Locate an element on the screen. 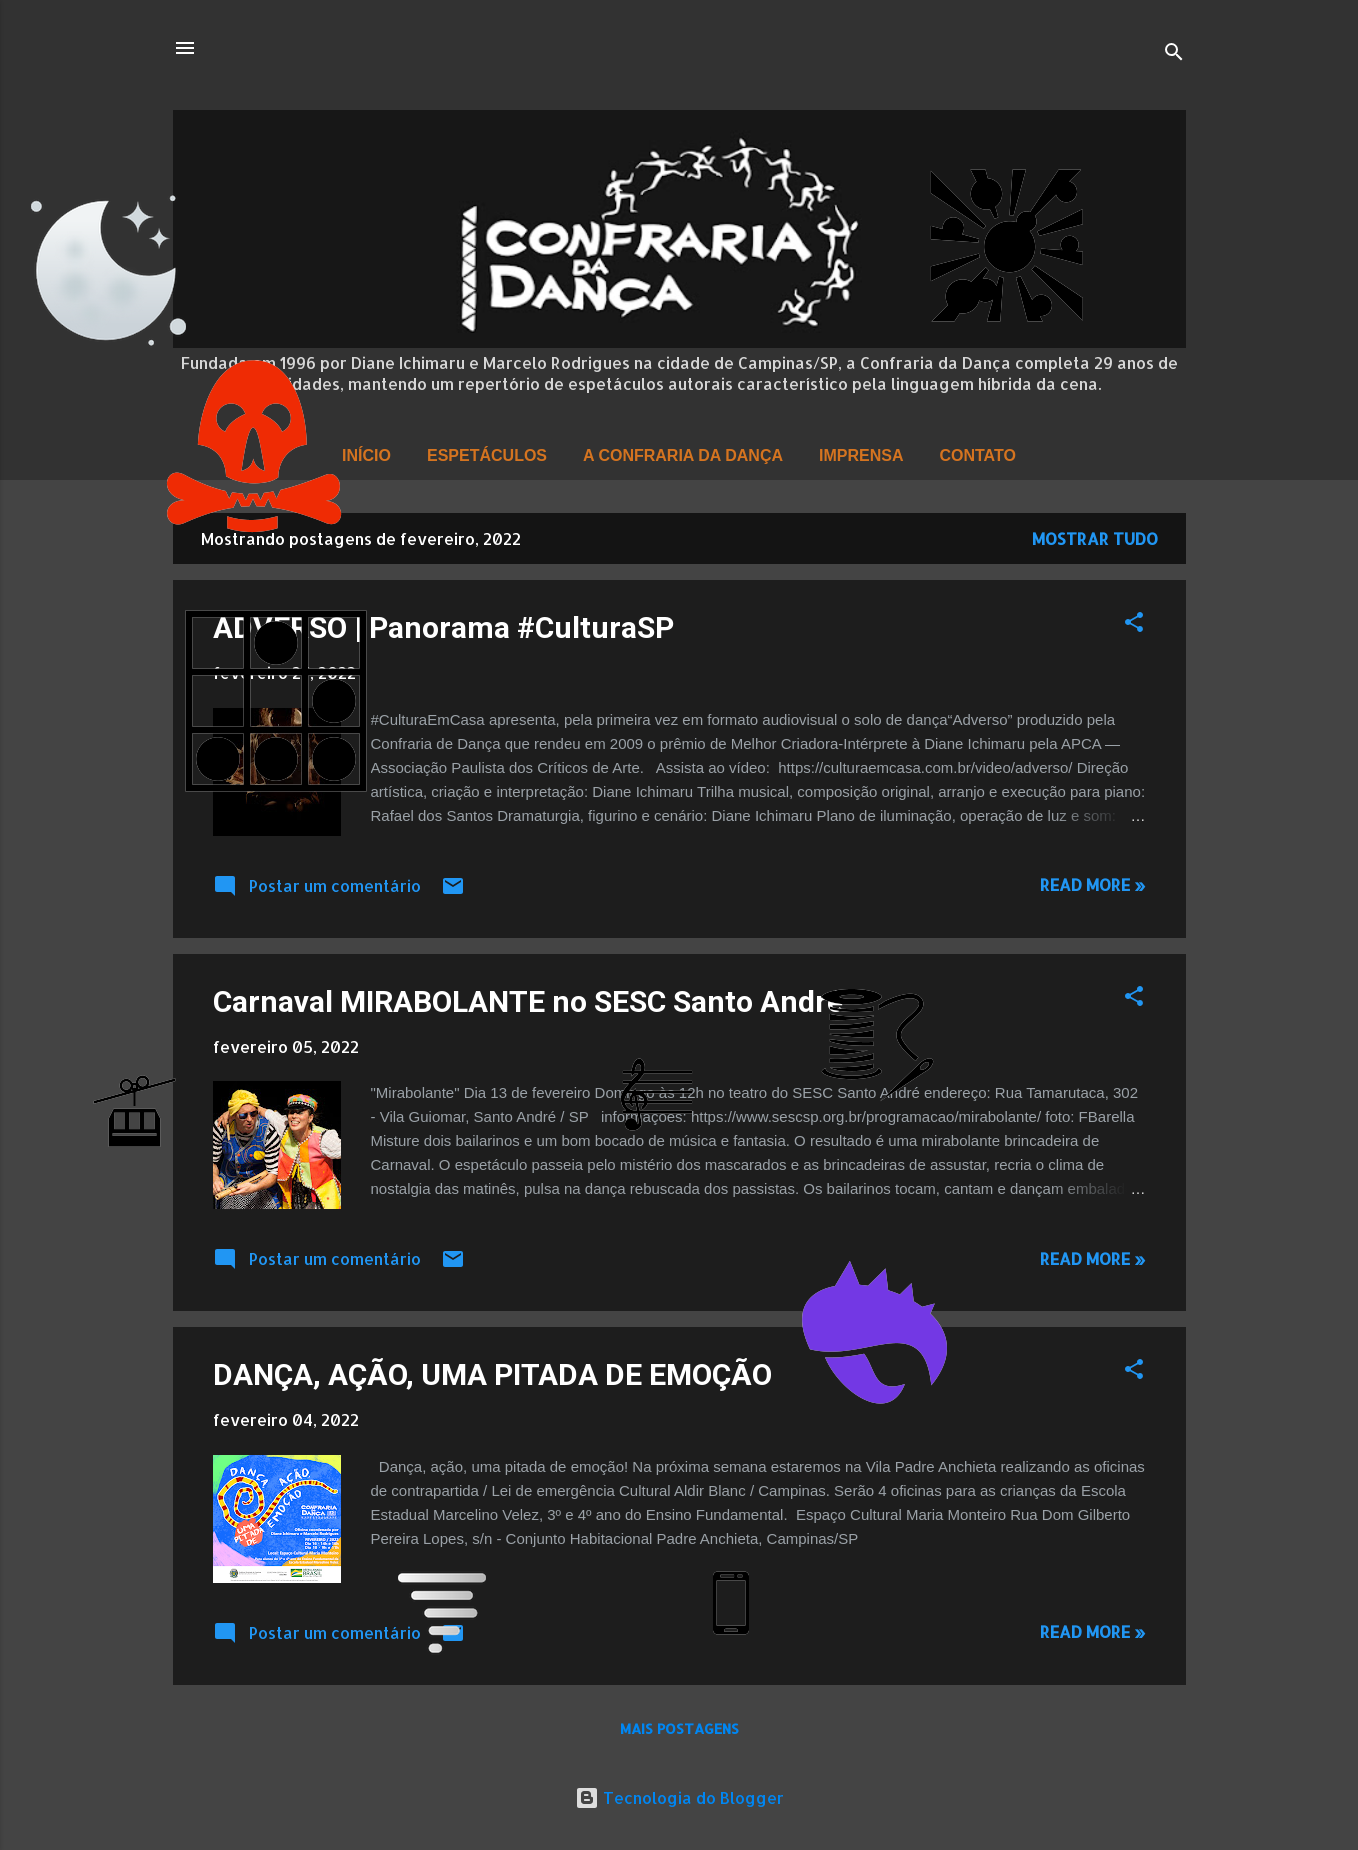  access cable car or ropeway transportation info is located at coordinates (134, 1115).